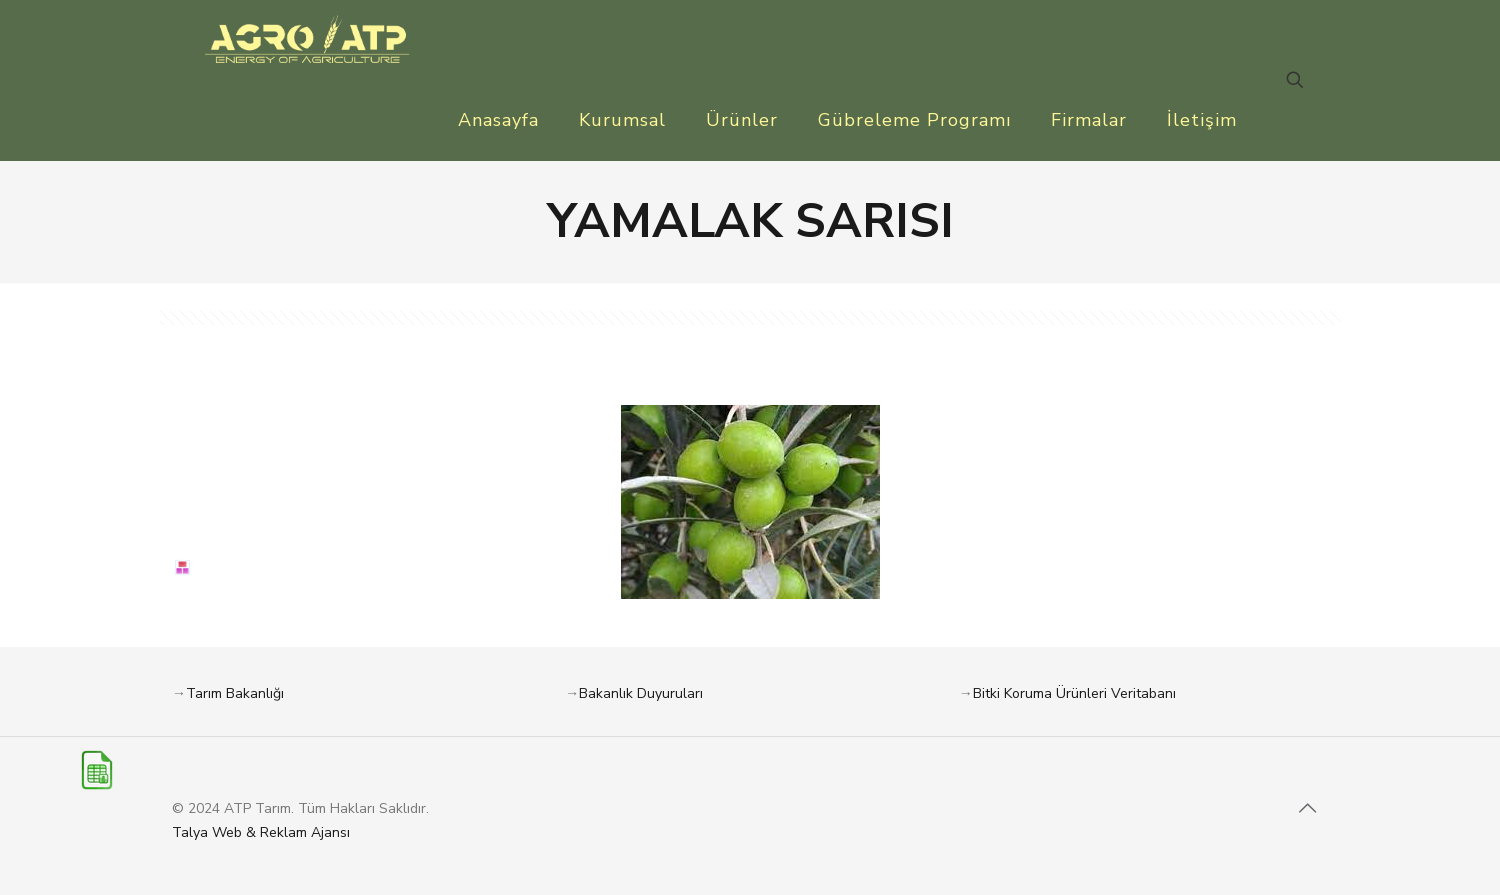 This screenshot has width=1500, height=895. What do you see at coordinates (182, 567) in the screenshot?
I see `select all items in the current view` at bounding box center [182, 567].